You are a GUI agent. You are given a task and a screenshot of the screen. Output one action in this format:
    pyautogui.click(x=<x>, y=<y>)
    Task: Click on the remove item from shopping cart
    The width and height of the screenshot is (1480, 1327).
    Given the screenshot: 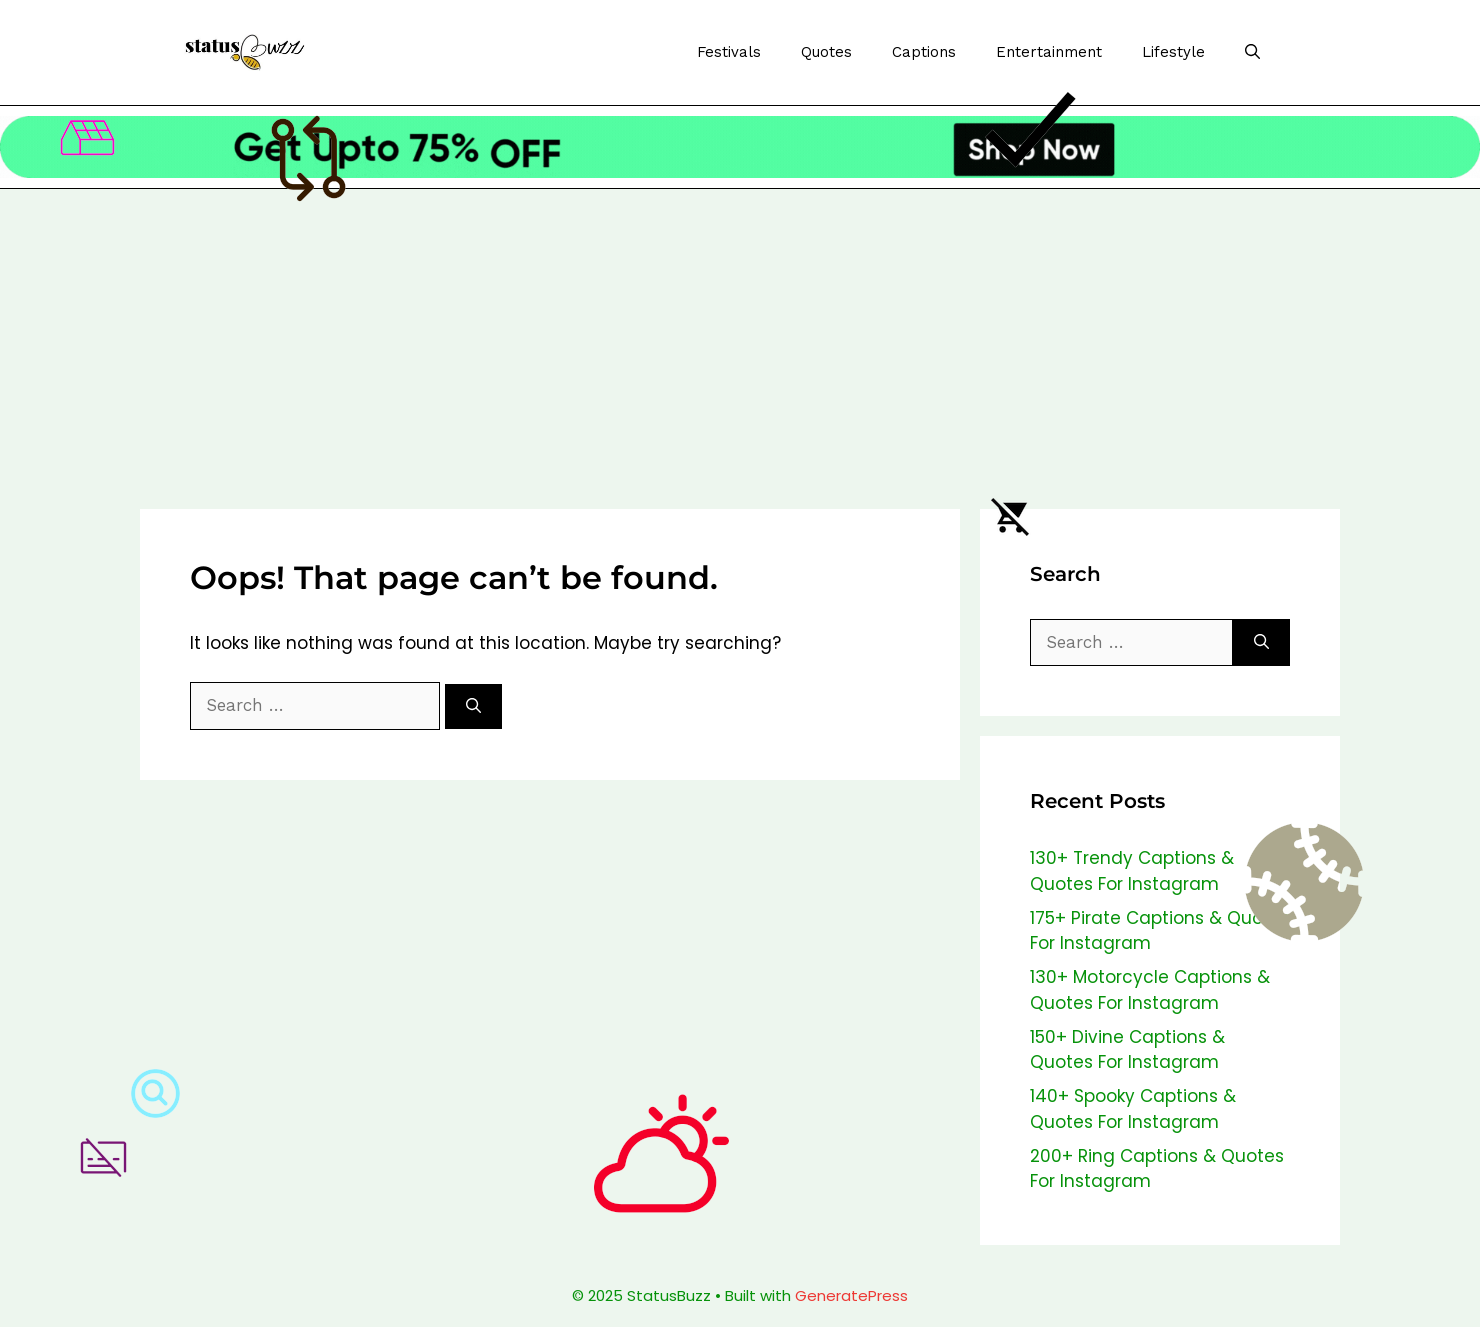 What is the action you would take?
    pyautogui.click(x=1011, y=516)
    